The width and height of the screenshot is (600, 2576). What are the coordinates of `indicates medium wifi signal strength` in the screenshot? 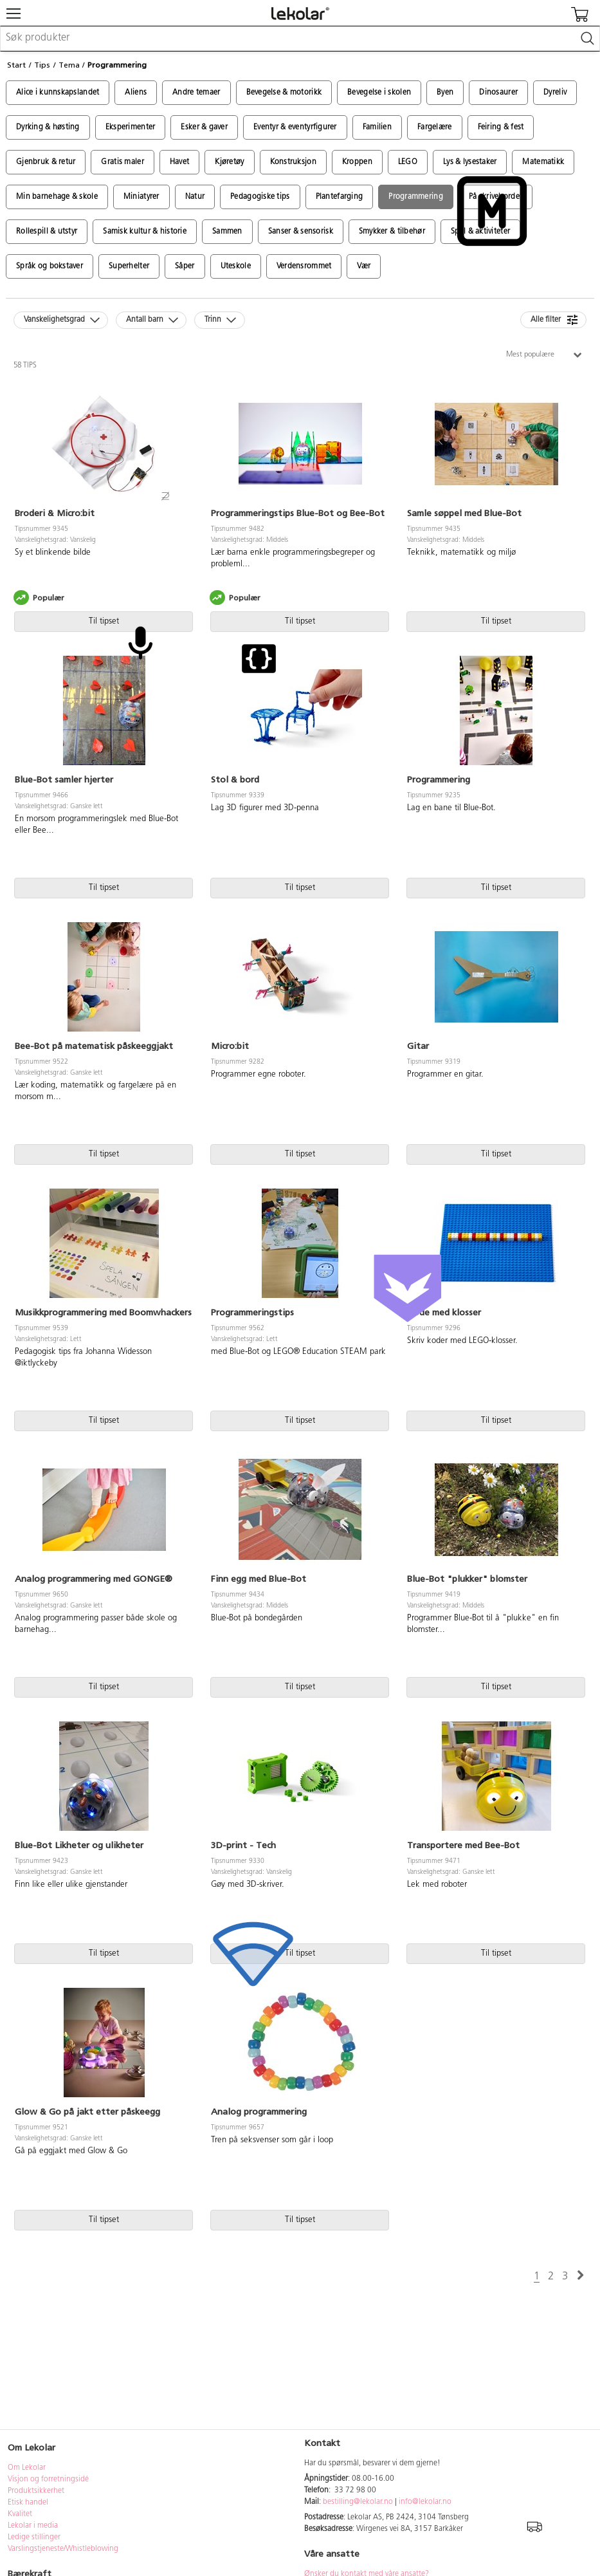 It's located at (253, 1954).